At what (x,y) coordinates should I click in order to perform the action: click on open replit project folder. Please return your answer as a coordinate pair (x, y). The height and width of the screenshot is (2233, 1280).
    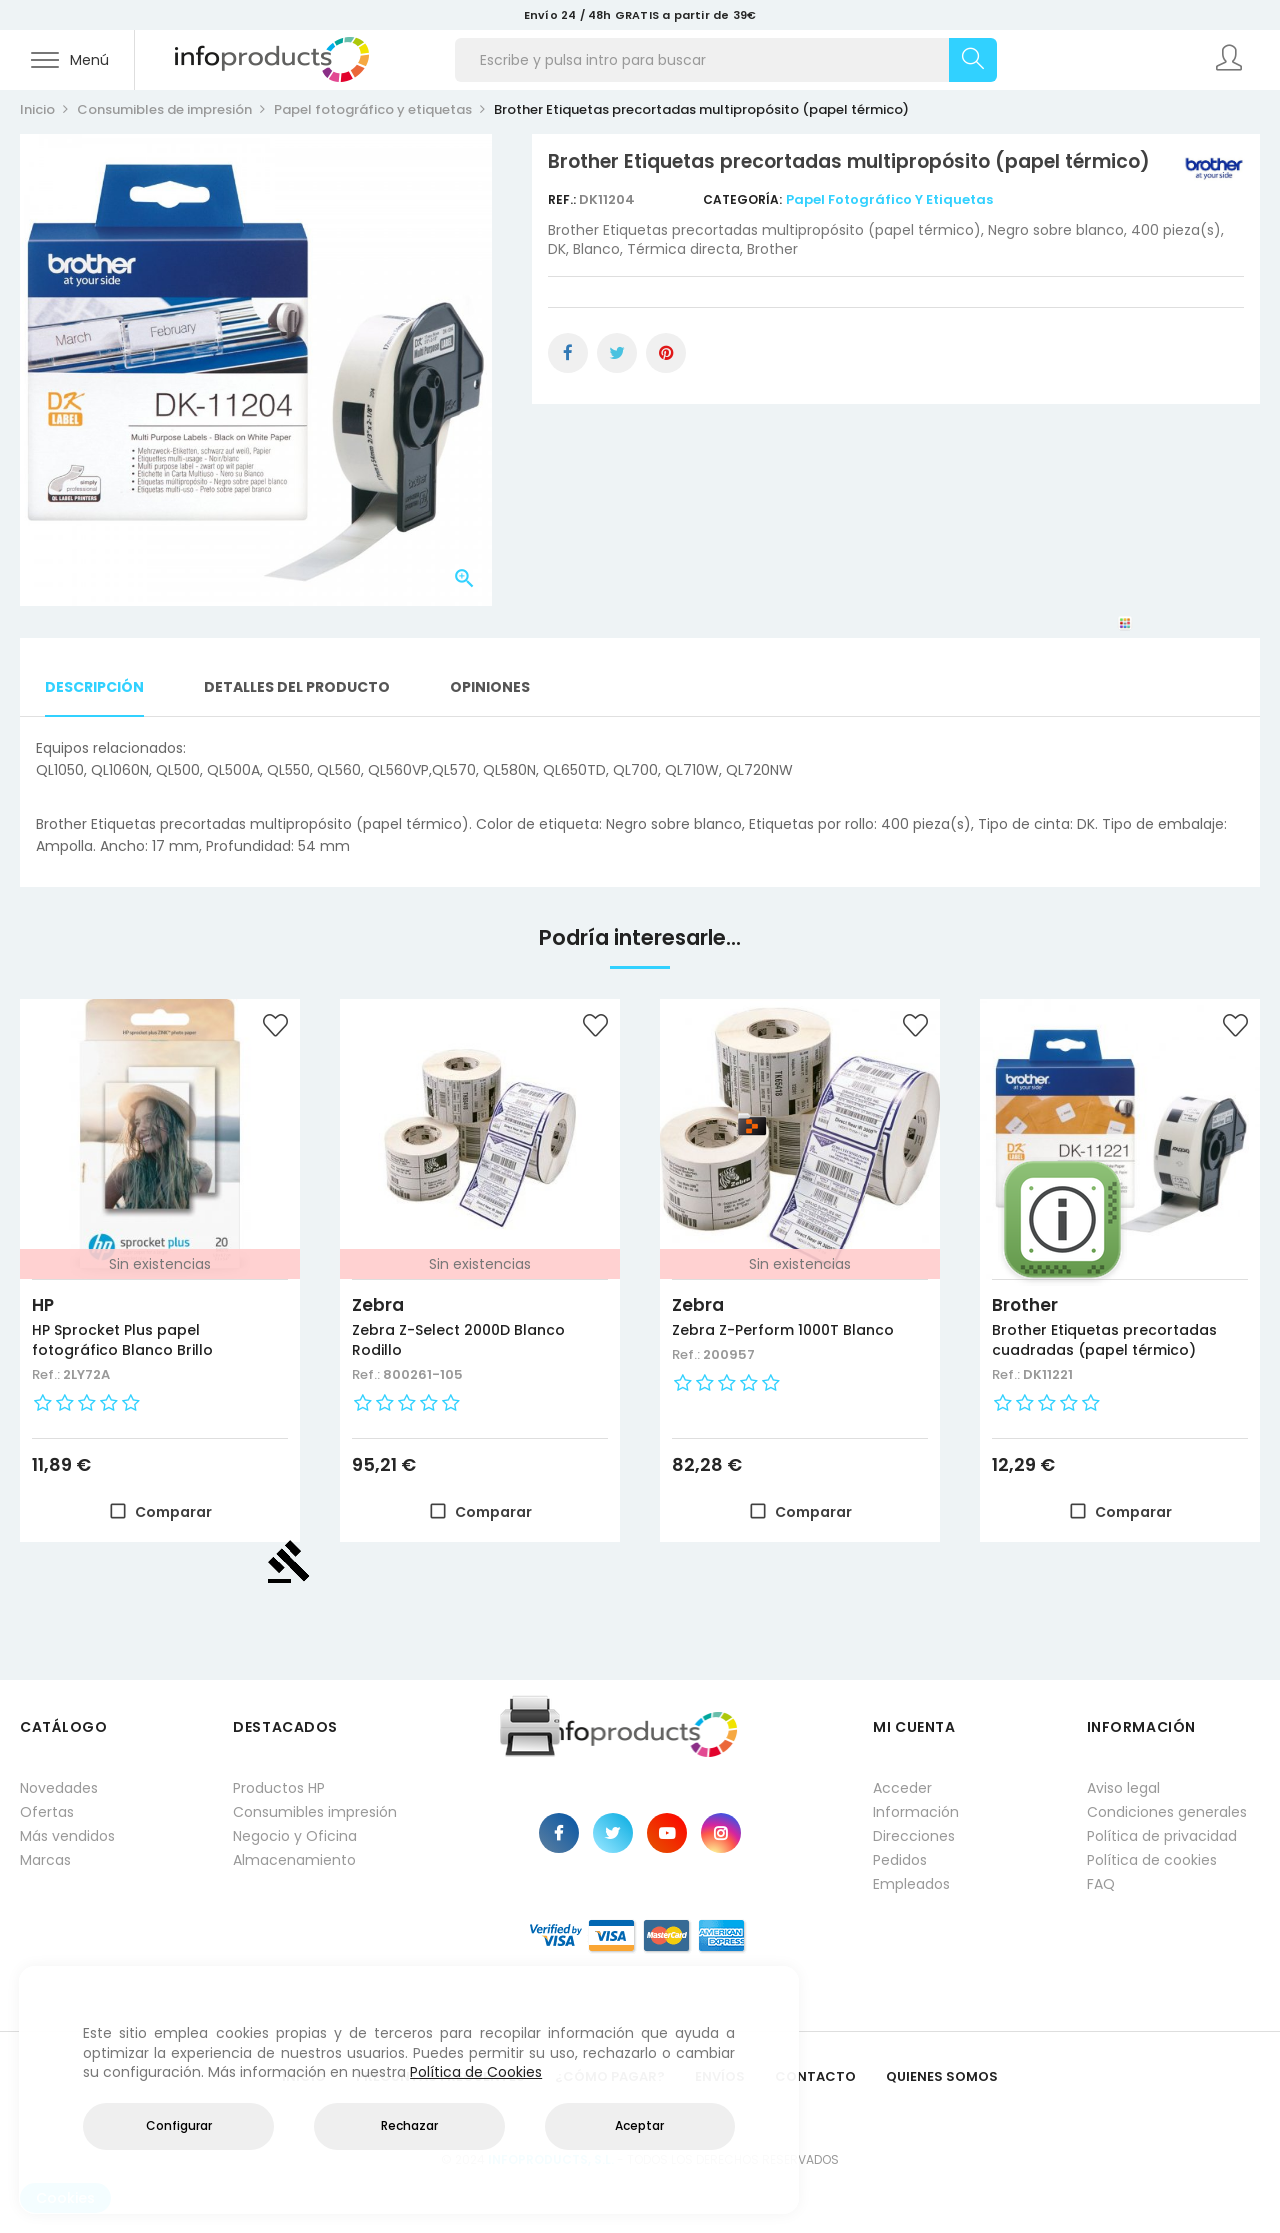
    Looking at the image, I should click on (752, 1125).